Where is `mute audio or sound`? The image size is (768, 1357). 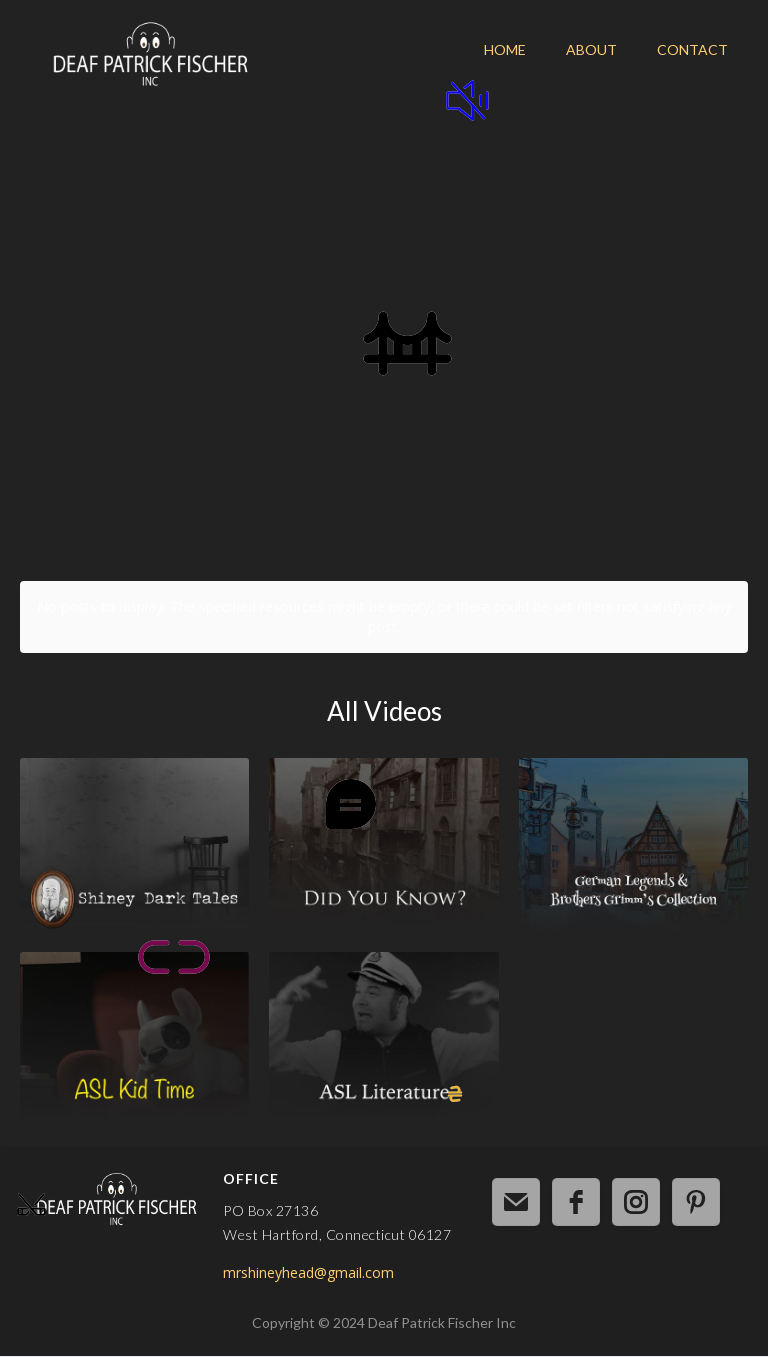
mute audio or sound is located at coordinates (466, 100).